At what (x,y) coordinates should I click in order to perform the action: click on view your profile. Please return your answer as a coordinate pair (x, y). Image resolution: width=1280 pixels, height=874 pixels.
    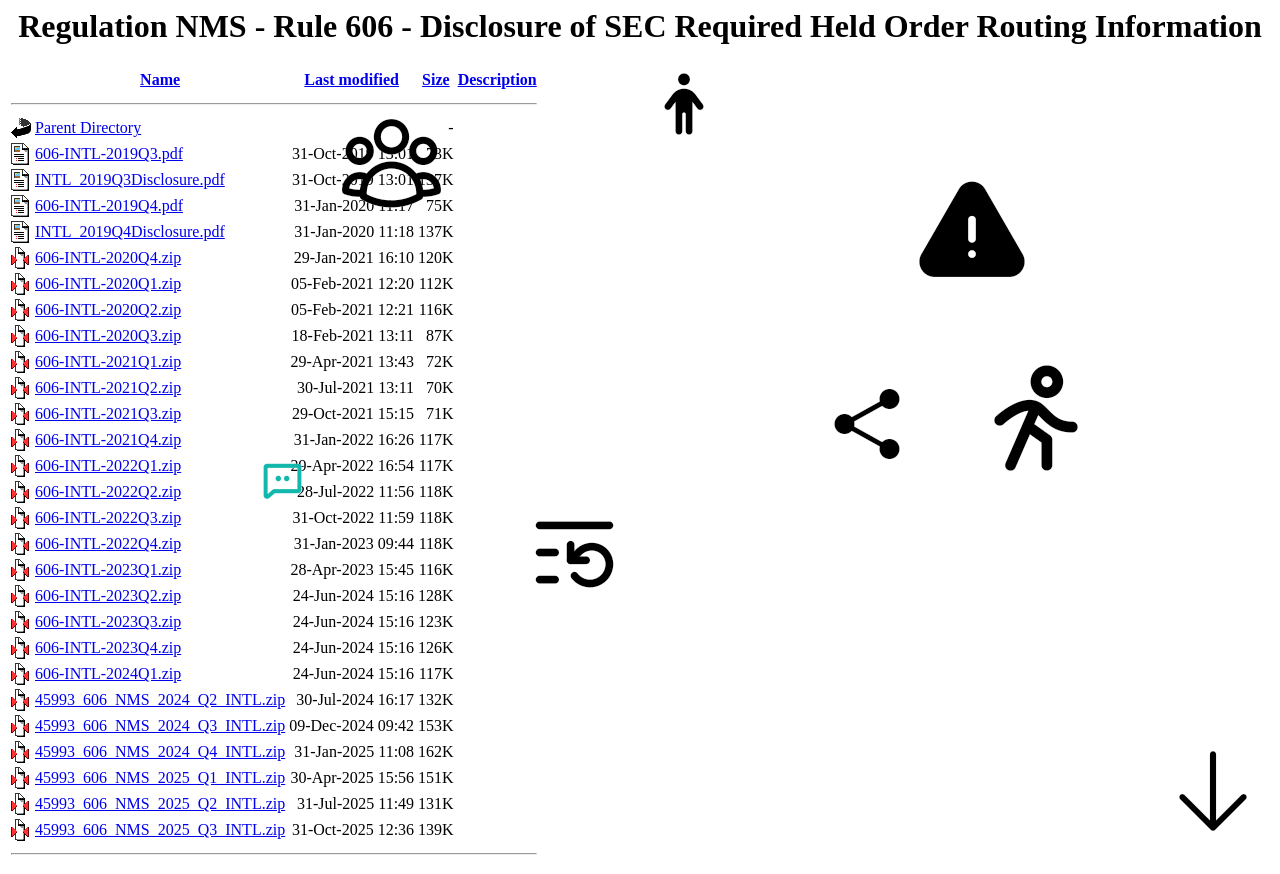
    Looking at the image, I should click on (684, 104).